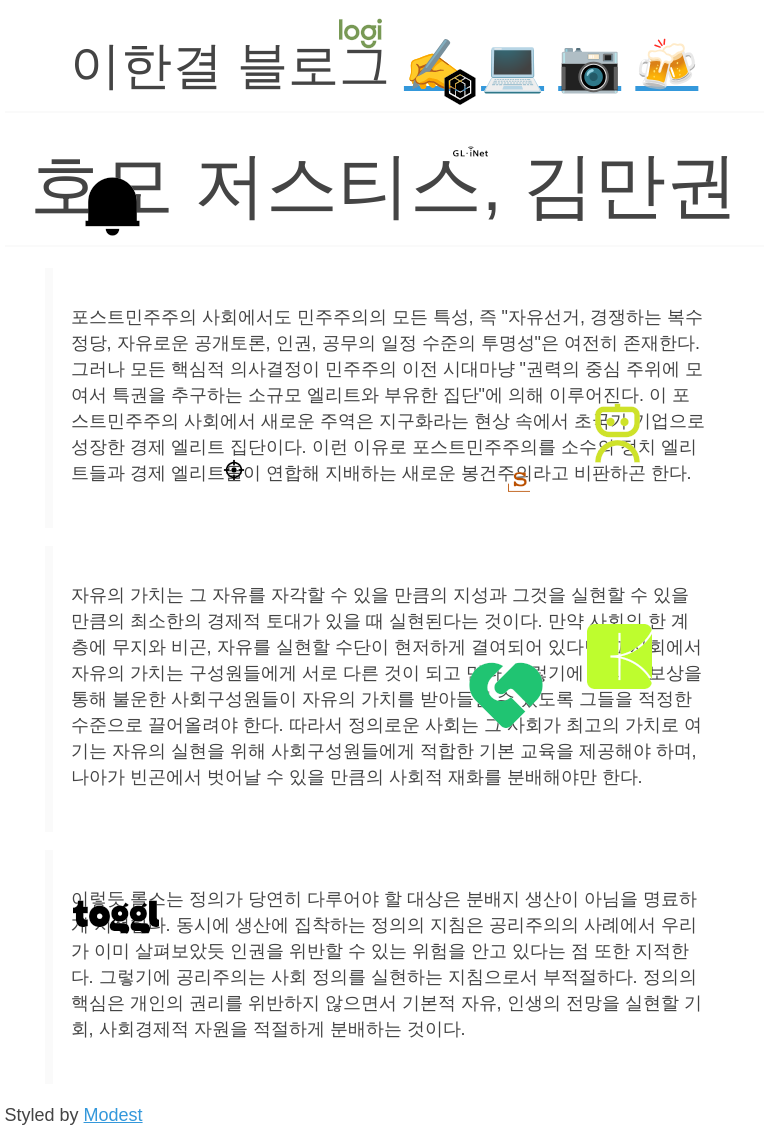 The image size is (768, 1132). What do you see at coordinates (116, 917) in the screenshot?
I see `open Toggl time tracking app` at bounding box center [116, 917].